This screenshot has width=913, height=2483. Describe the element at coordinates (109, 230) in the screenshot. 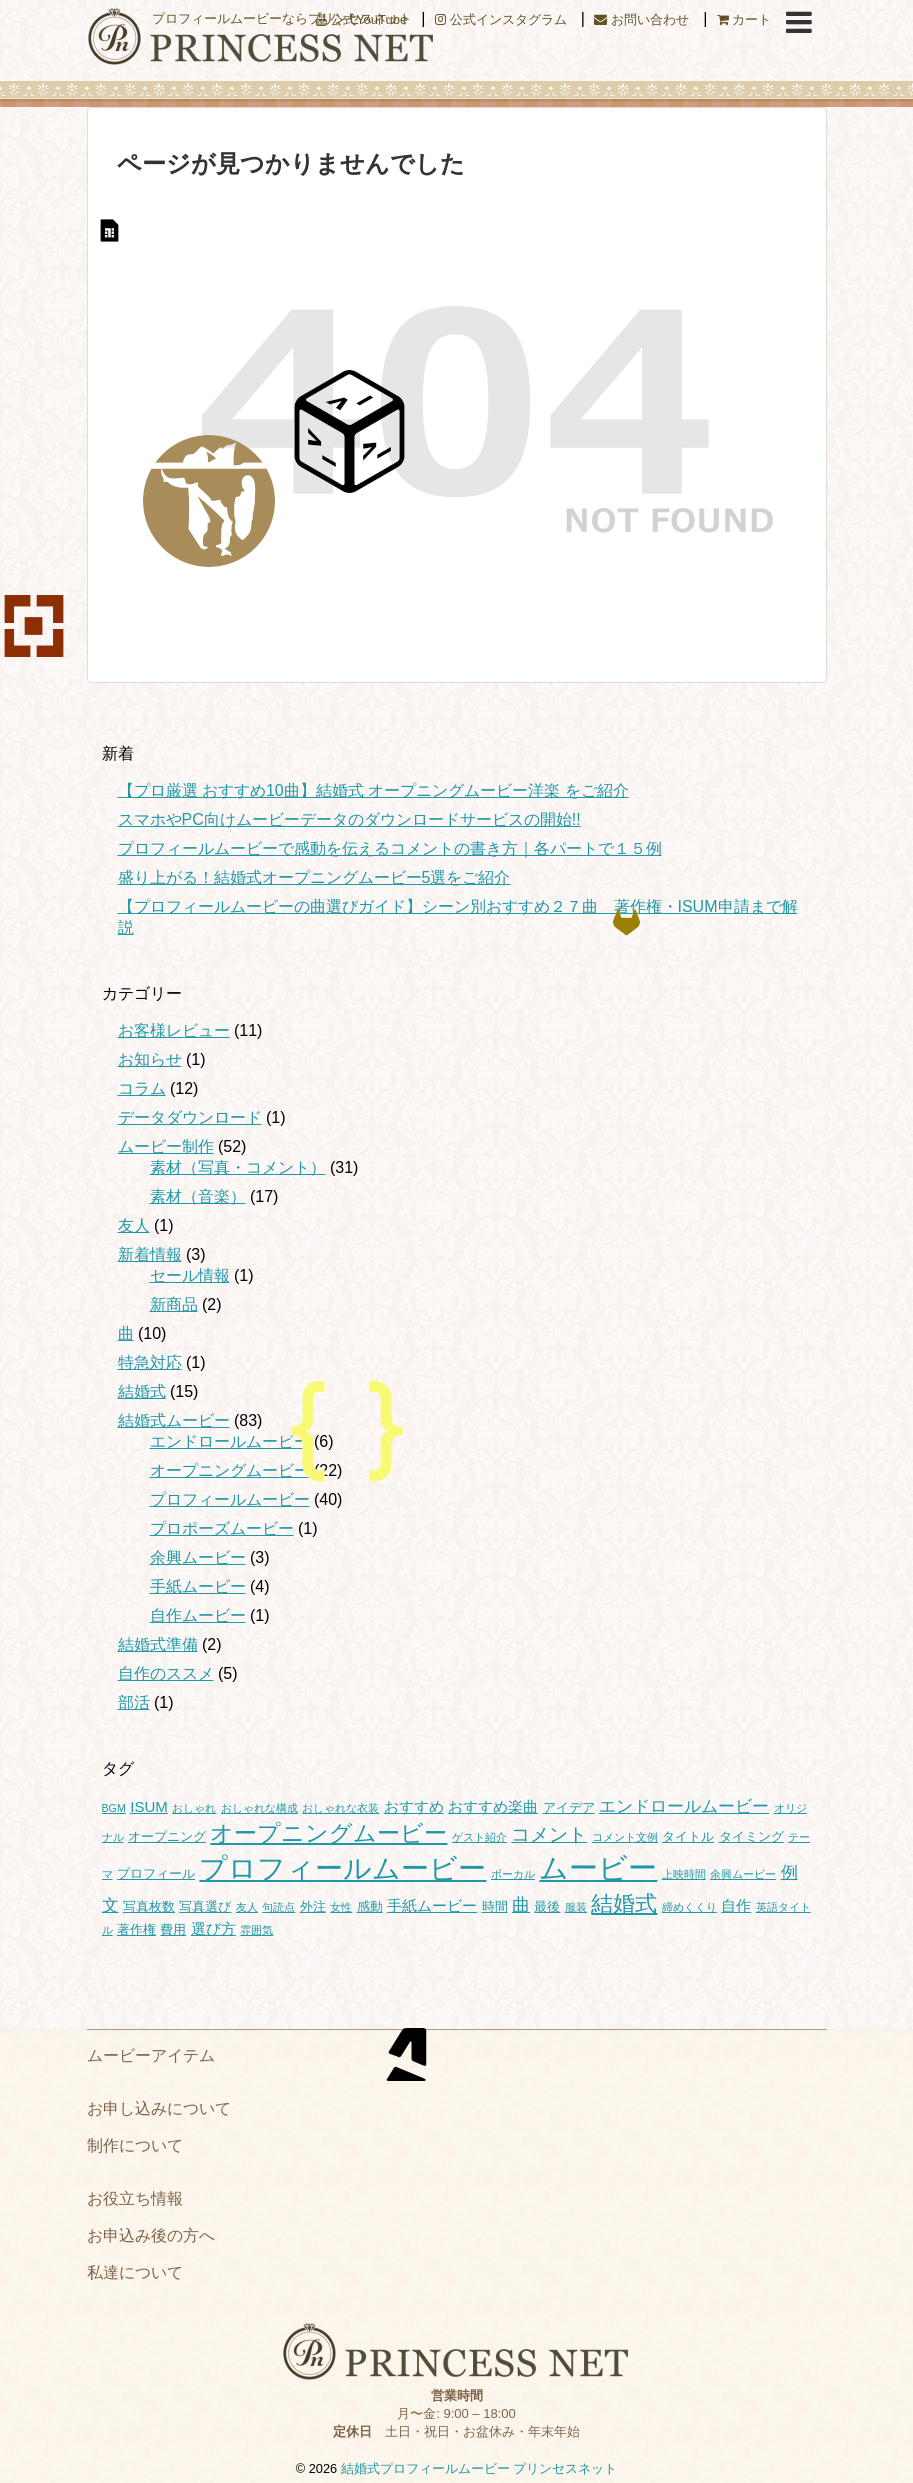

I see `manage sim card settings` at that location.